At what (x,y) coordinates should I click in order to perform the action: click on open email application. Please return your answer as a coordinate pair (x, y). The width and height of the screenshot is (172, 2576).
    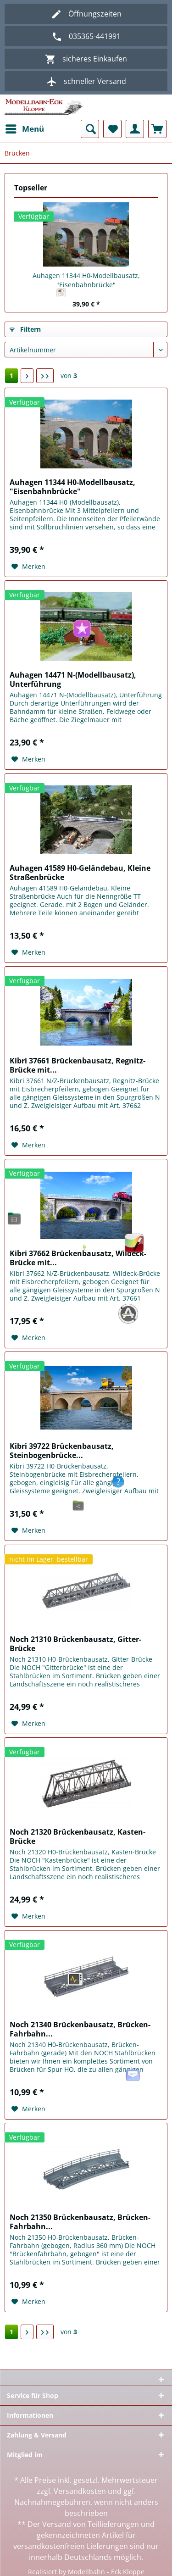
    Looking at the image, I should click on (133, 2075).